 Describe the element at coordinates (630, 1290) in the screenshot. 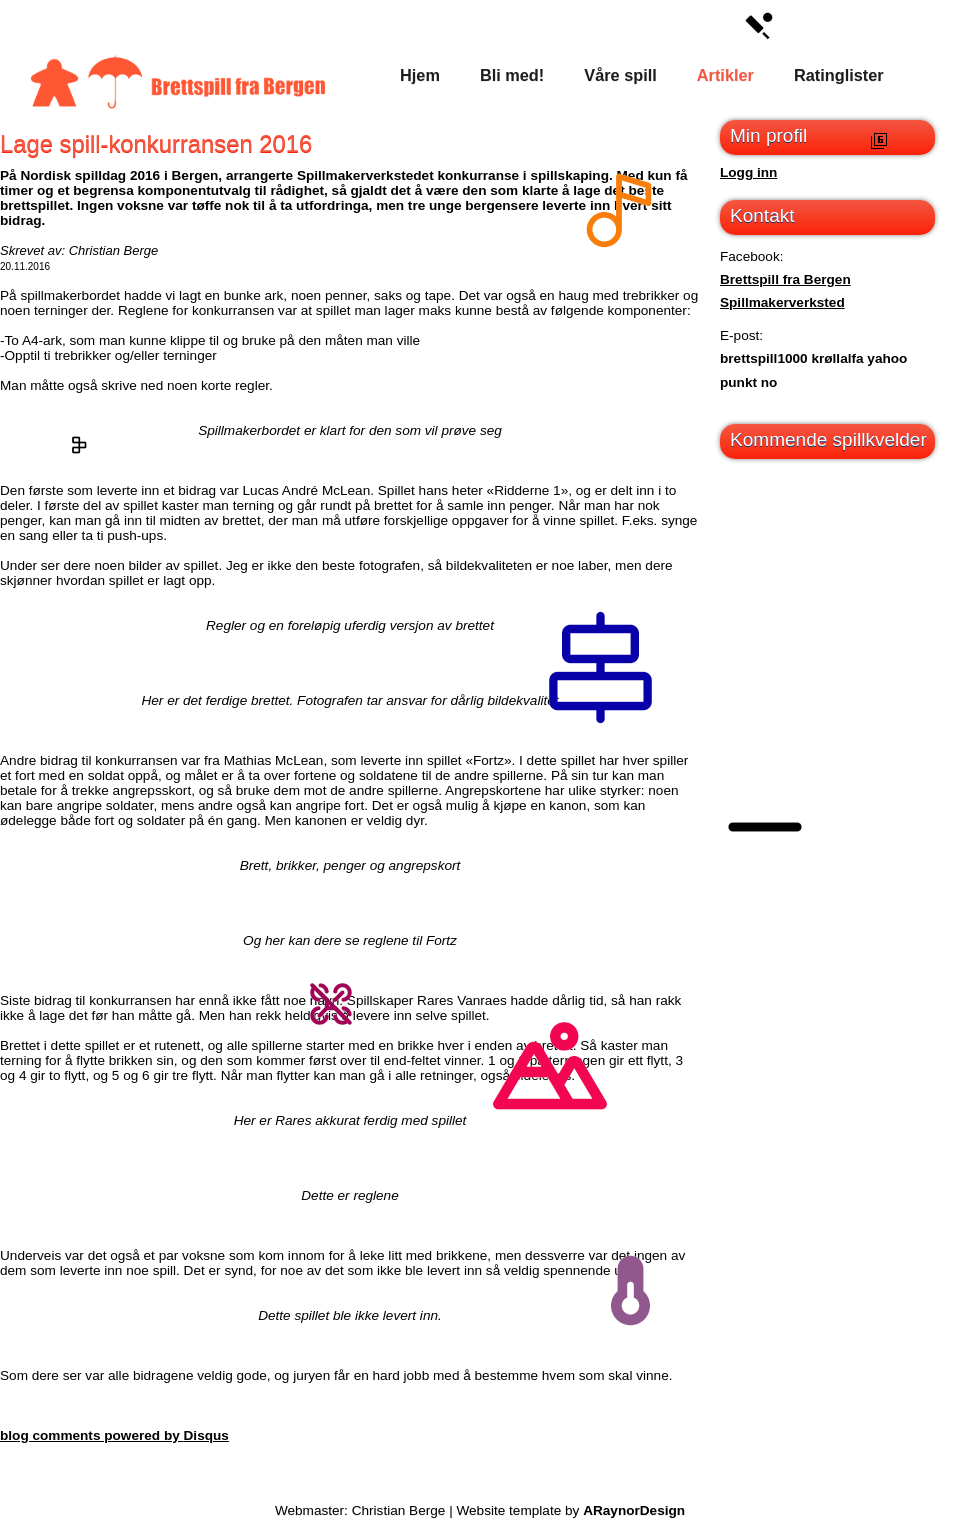

I see `indicates moderate temperature level` at that location.